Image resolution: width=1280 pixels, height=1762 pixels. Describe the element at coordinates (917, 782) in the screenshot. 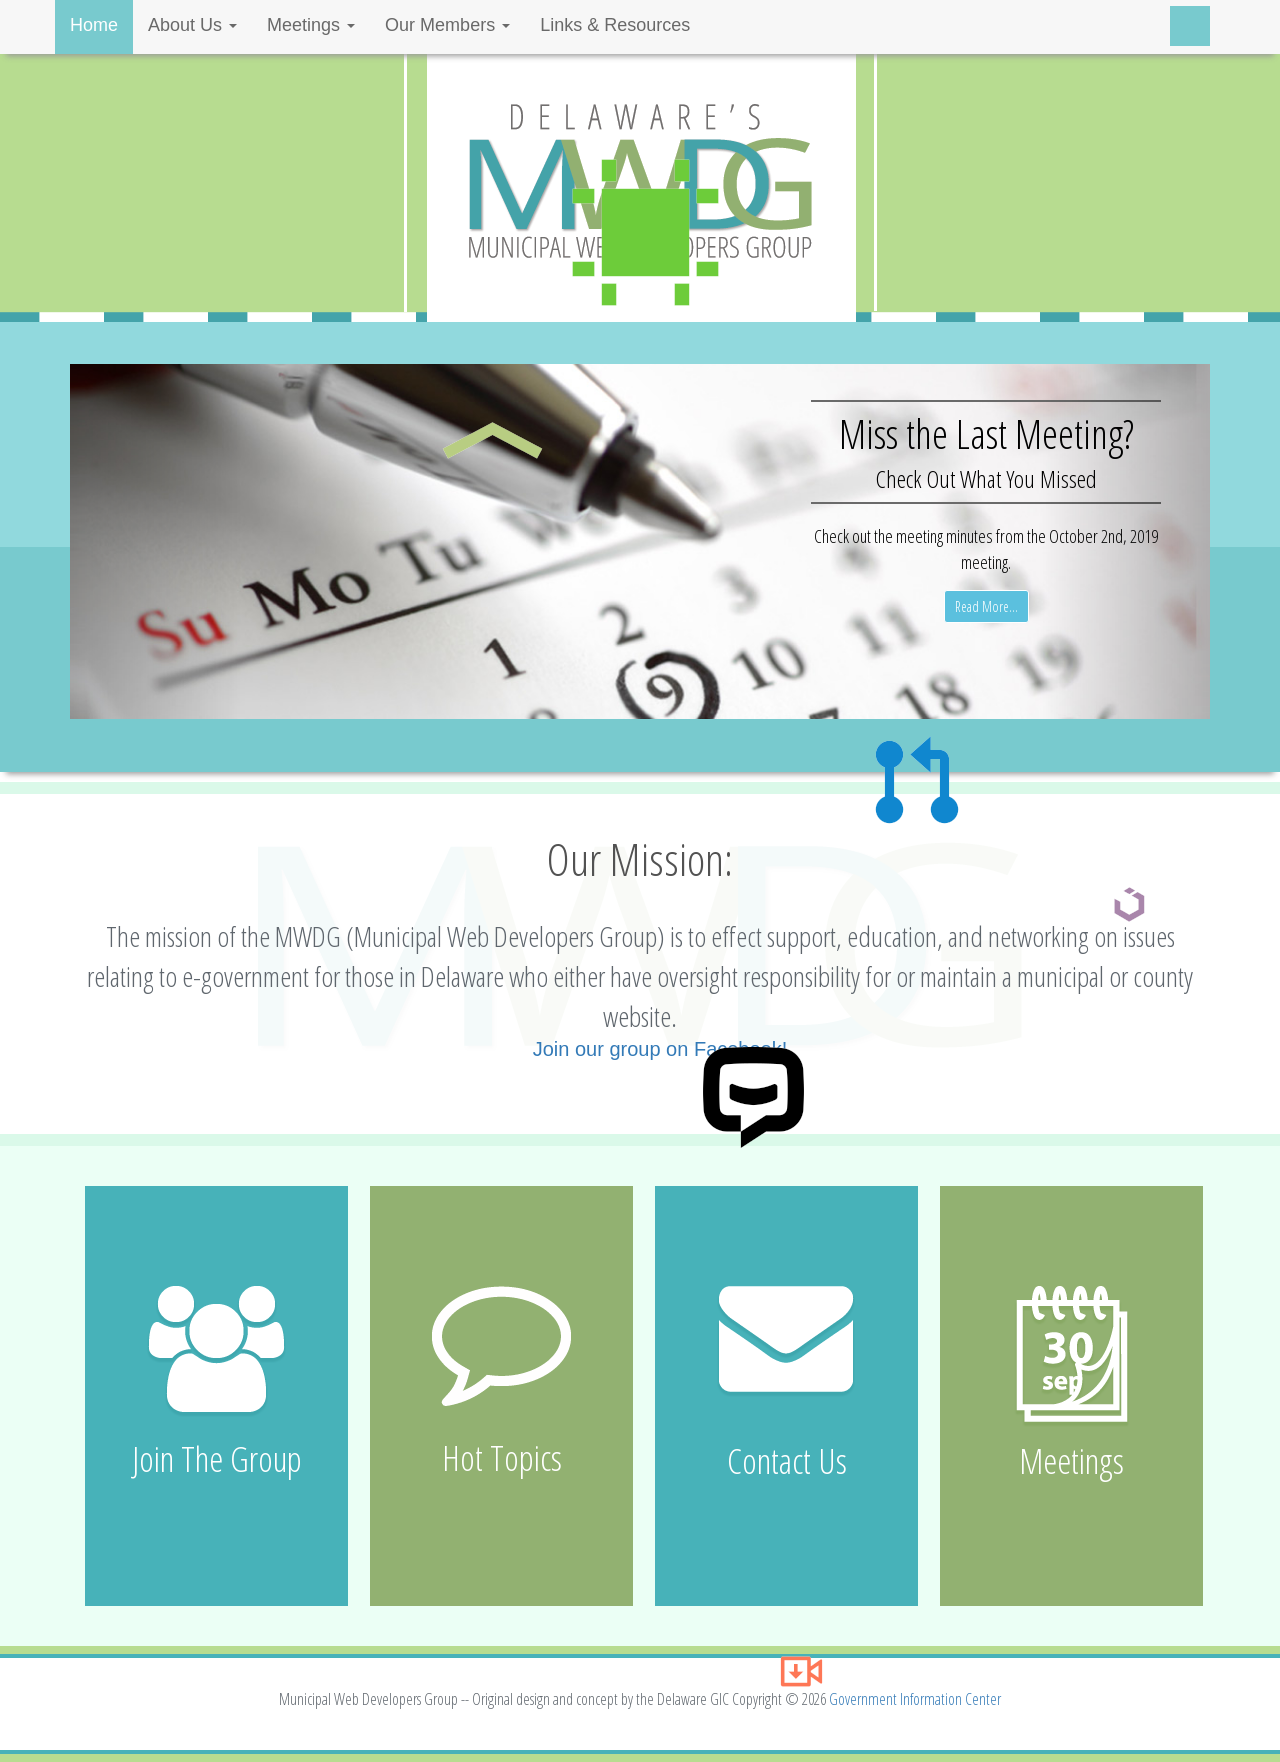

I see `view or manage git pull requests` at that location.